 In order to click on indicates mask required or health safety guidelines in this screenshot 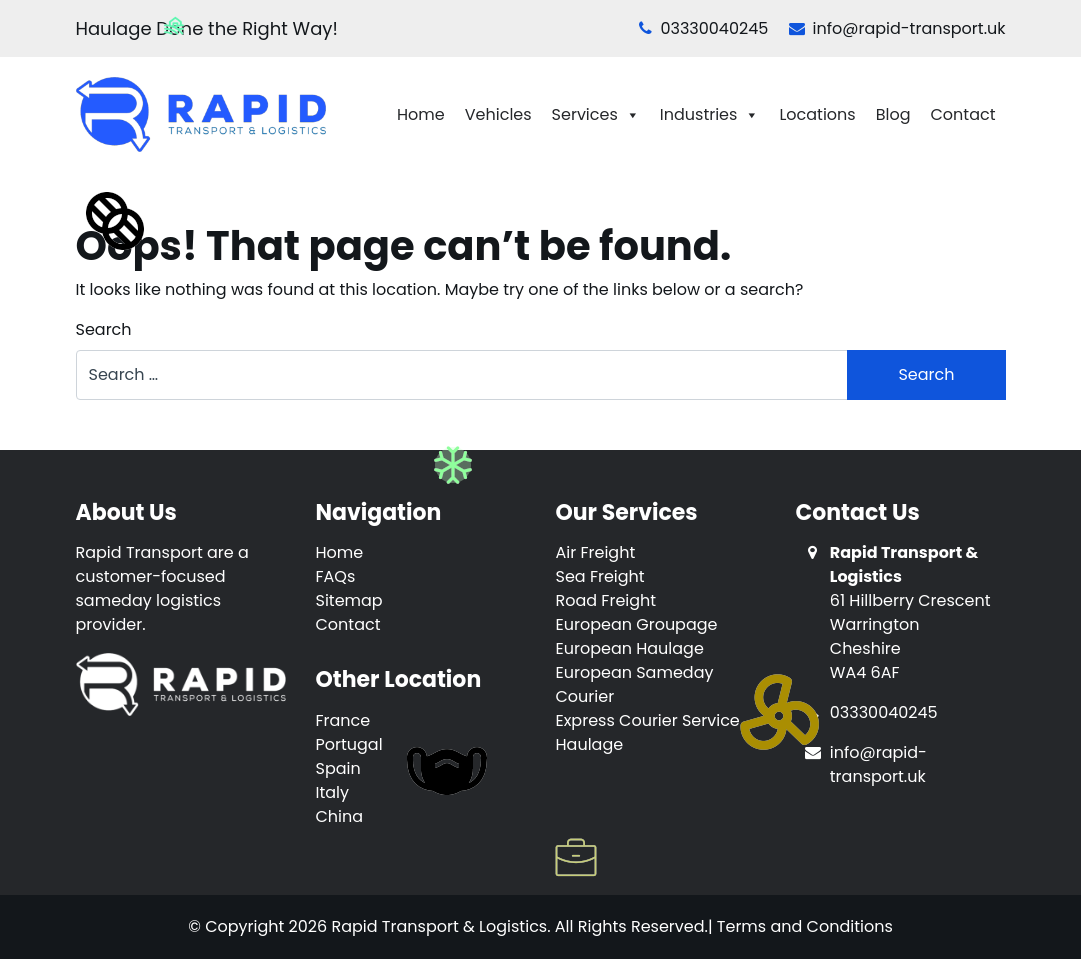, I will do `click(447, 771)`.